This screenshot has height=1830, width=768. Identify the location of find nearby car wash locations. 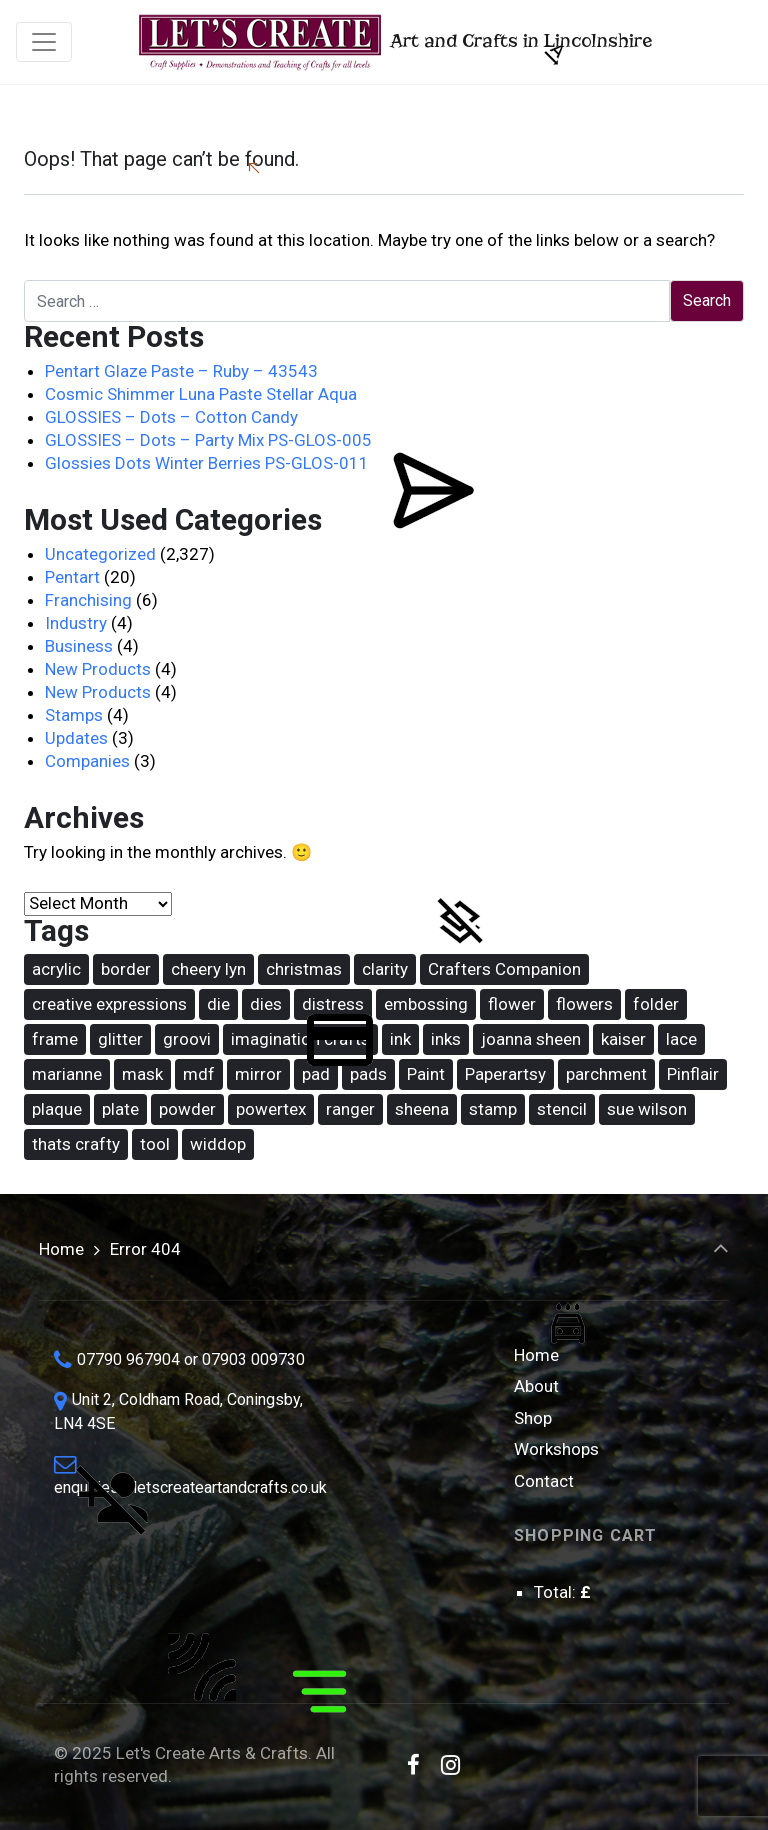
(568, 1323).